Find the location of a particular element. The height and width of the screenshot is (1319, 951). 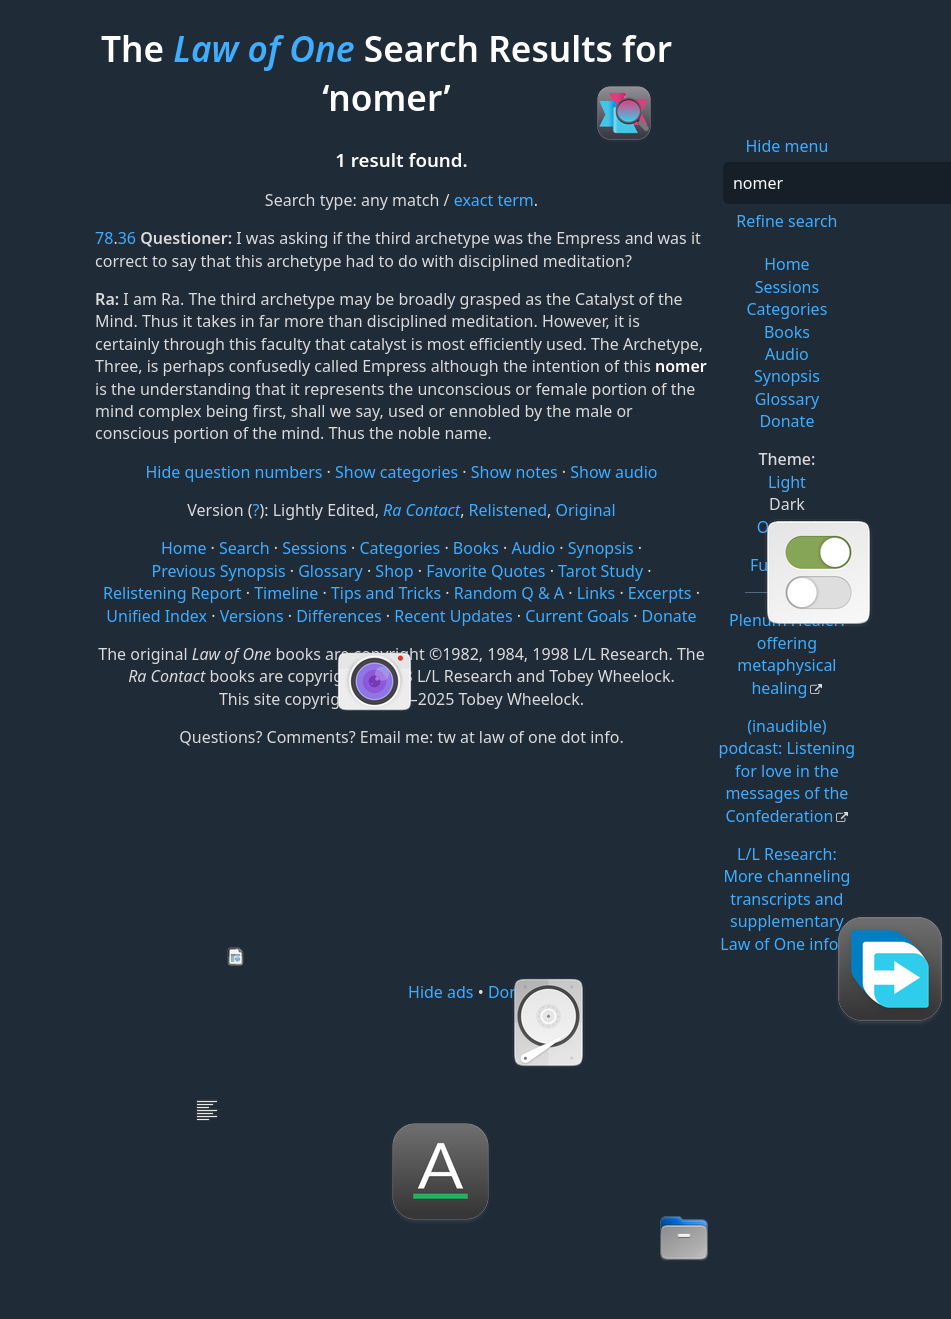

open a libreoffice web document is located at coordinates (235, 956).